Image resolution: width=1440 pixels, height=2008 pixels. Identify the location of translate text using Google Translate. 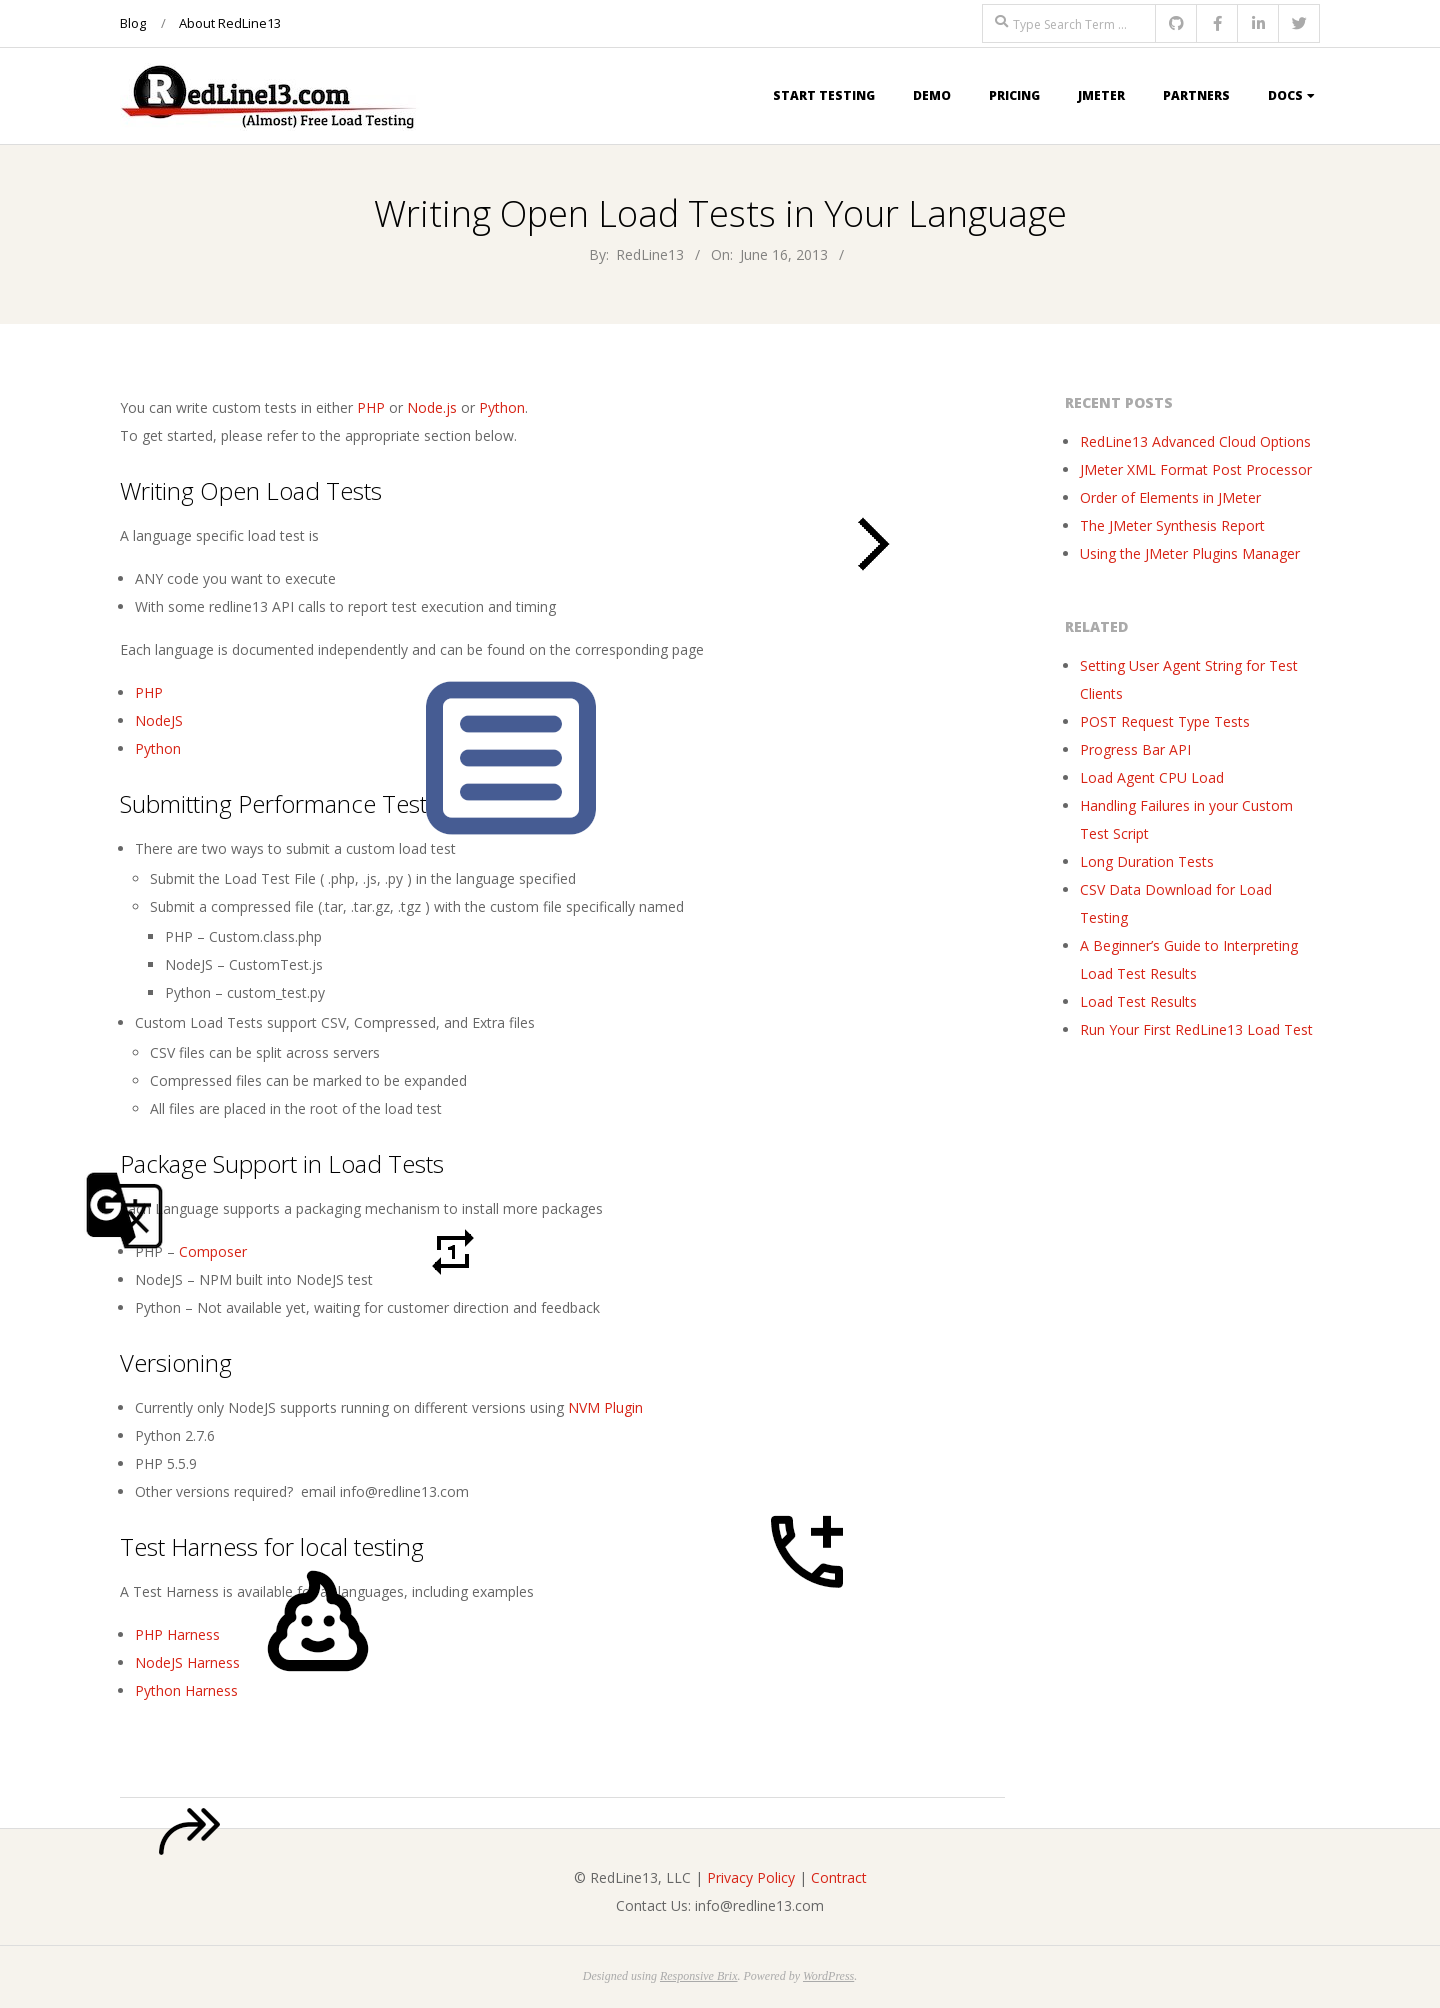
(124, 1210).